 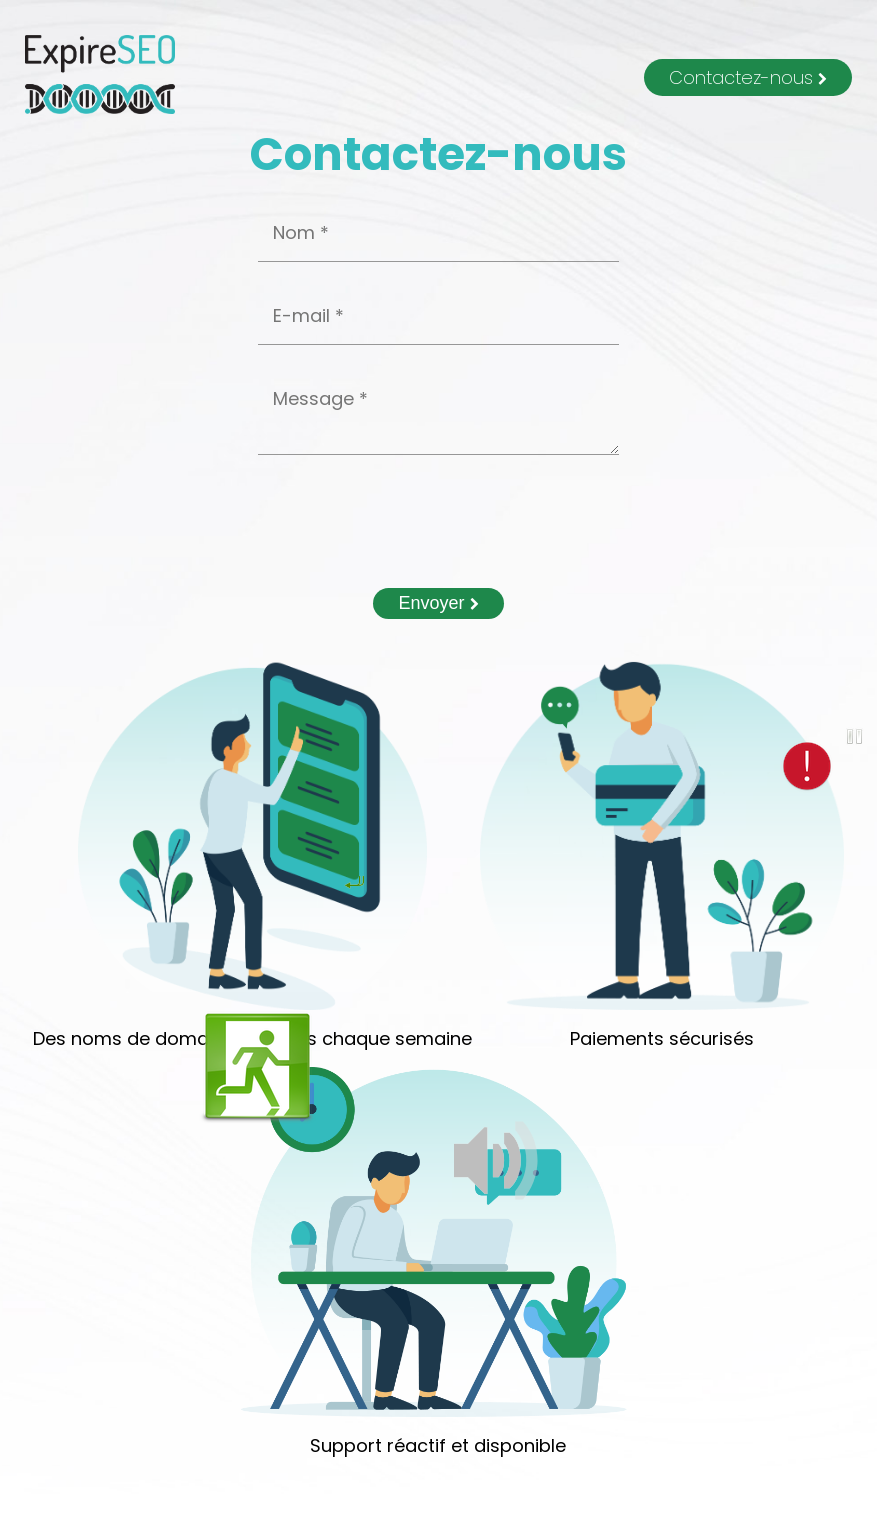 I want to click on indicates medium volume level, so click(x=498, y=1160).